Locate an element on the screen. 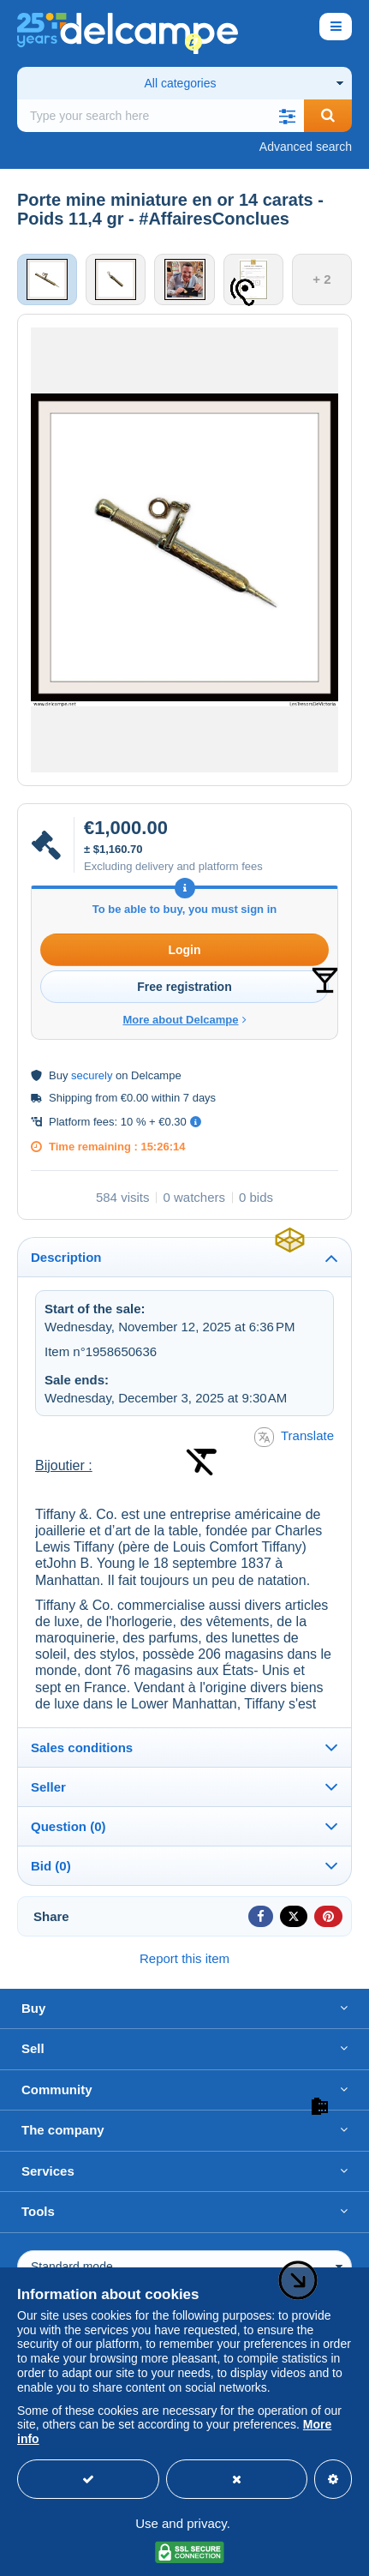  access camera roll or photo gallery is located at coordinates (319, 2106).